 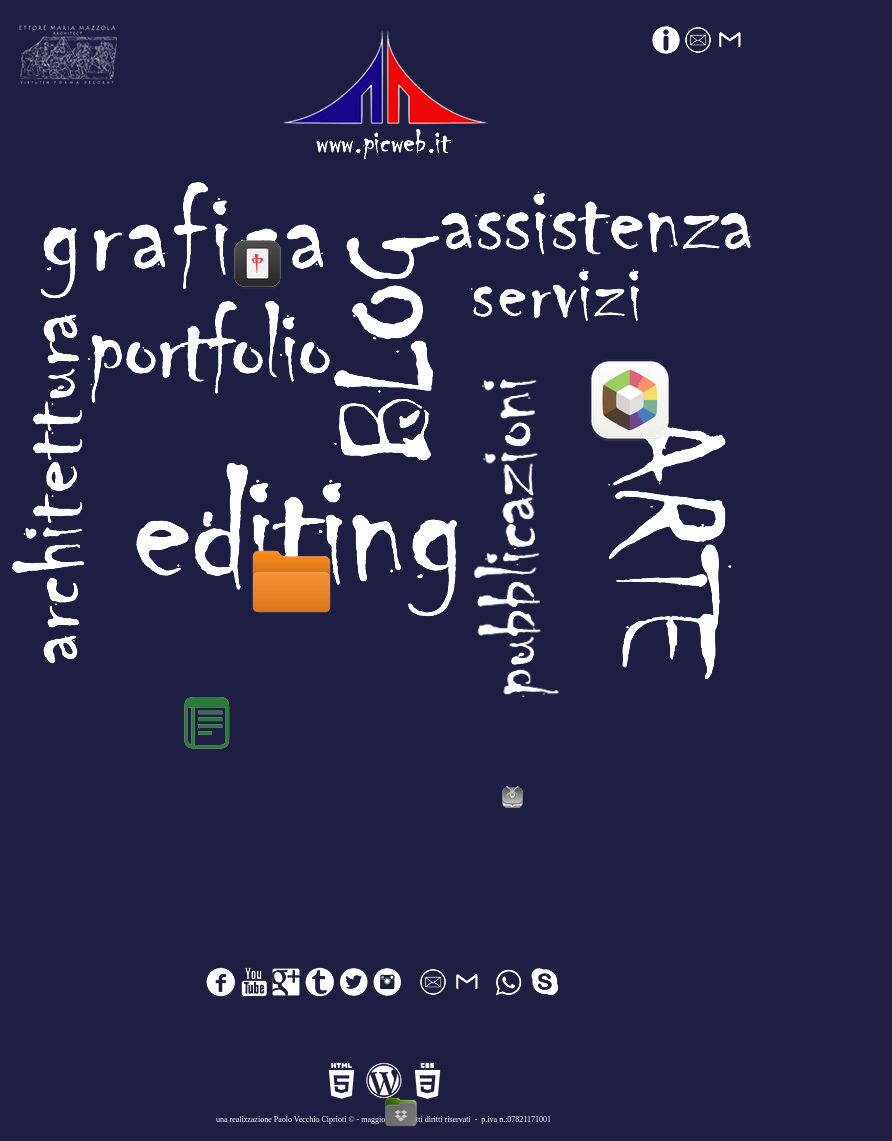 I want to click on open Curtail image compression app, so click(x=512, y=797).